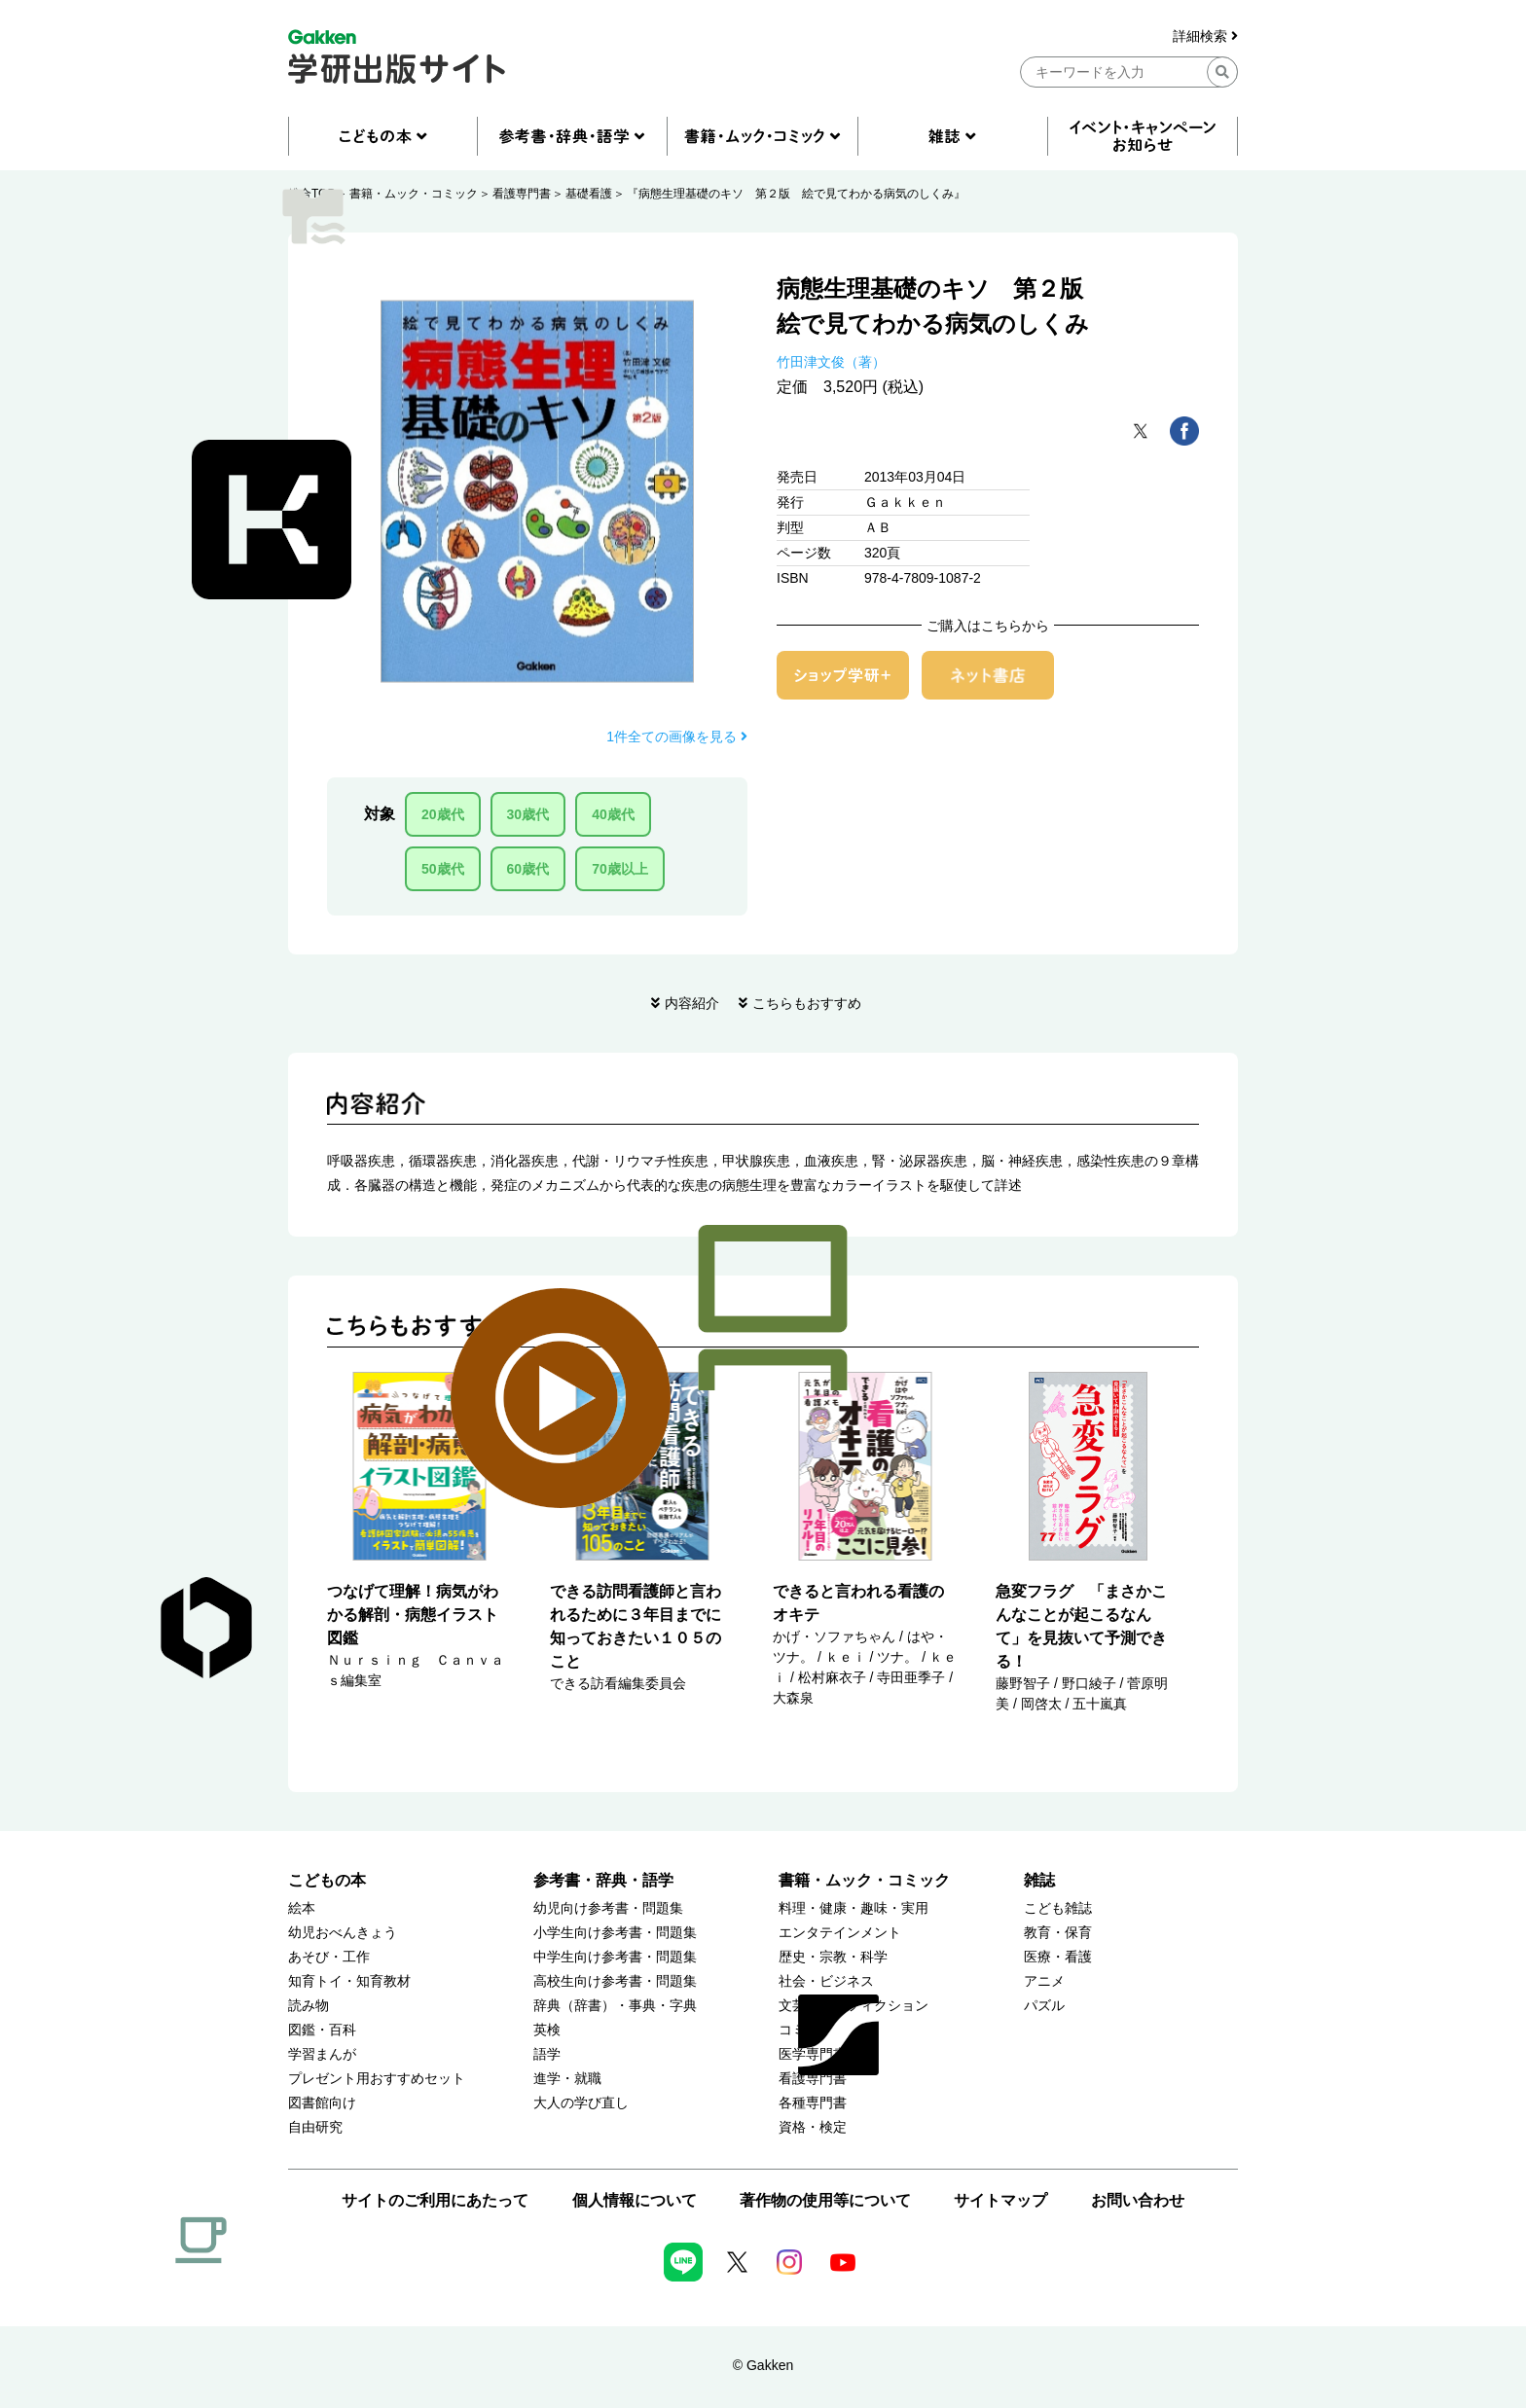 This screenshot has height=2408, width=1526. Describe the element at coordinates (272, 520) in the screenshot. I see `visit kongregate gaming platform` at that location.